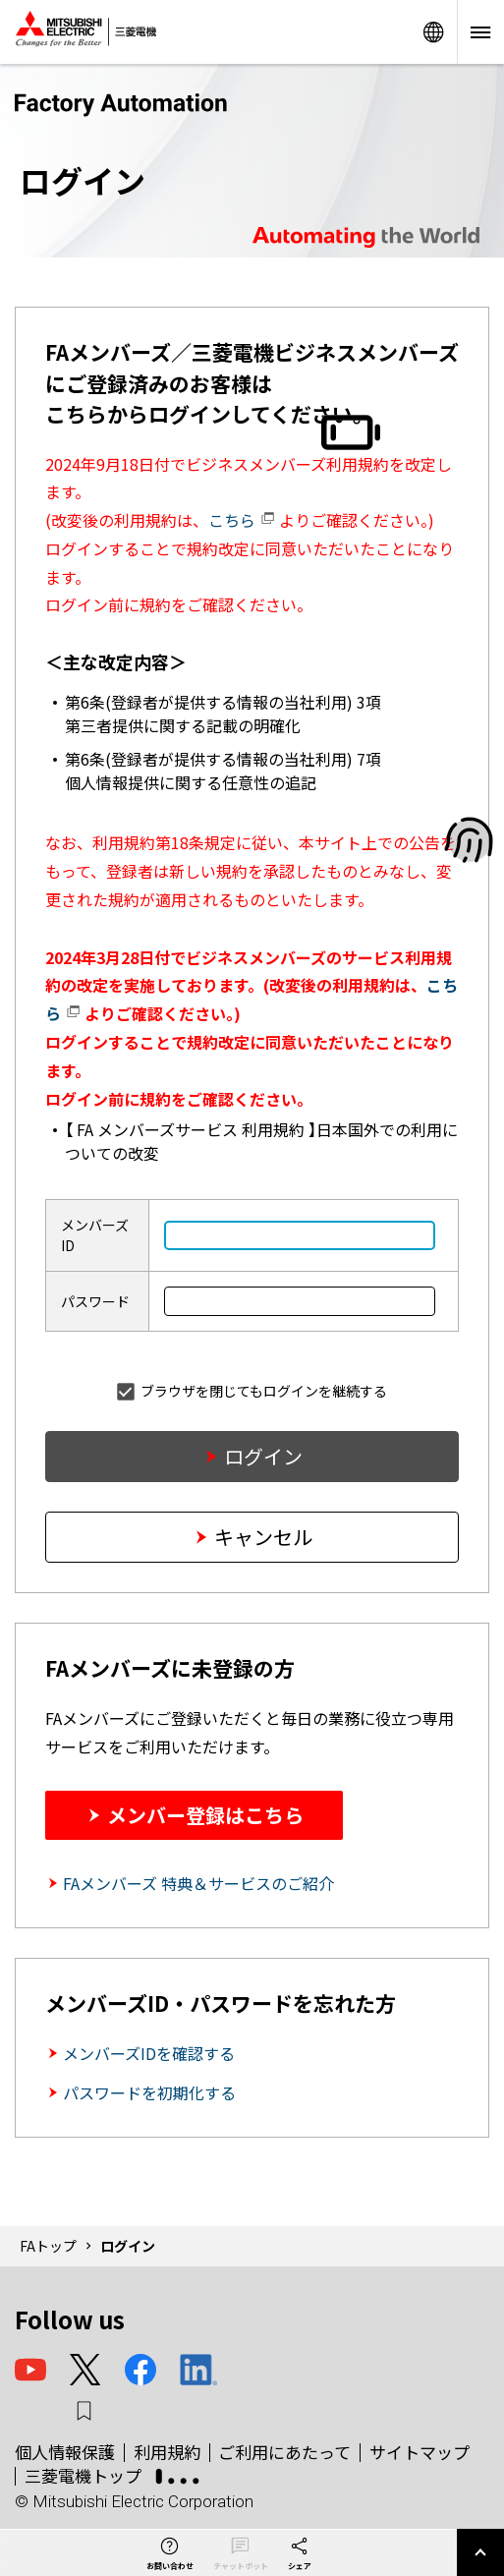 Image resolution: width=504 pixels, height=2576 pixels. What do you see at coordinates (351, 432) in the screenshot?
I see `indicates low battery level` at bounding box center [351, 432].